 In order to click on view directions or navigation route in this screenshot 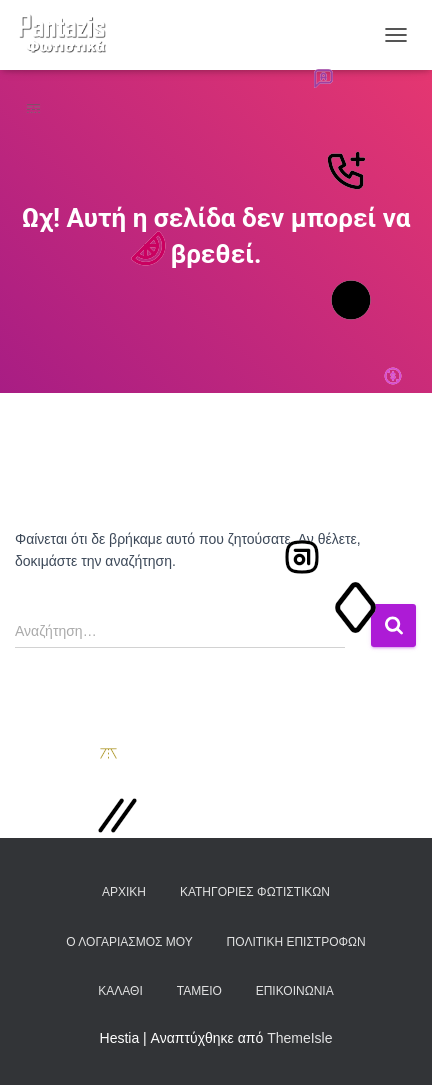, I will do `click(108, 753)`.